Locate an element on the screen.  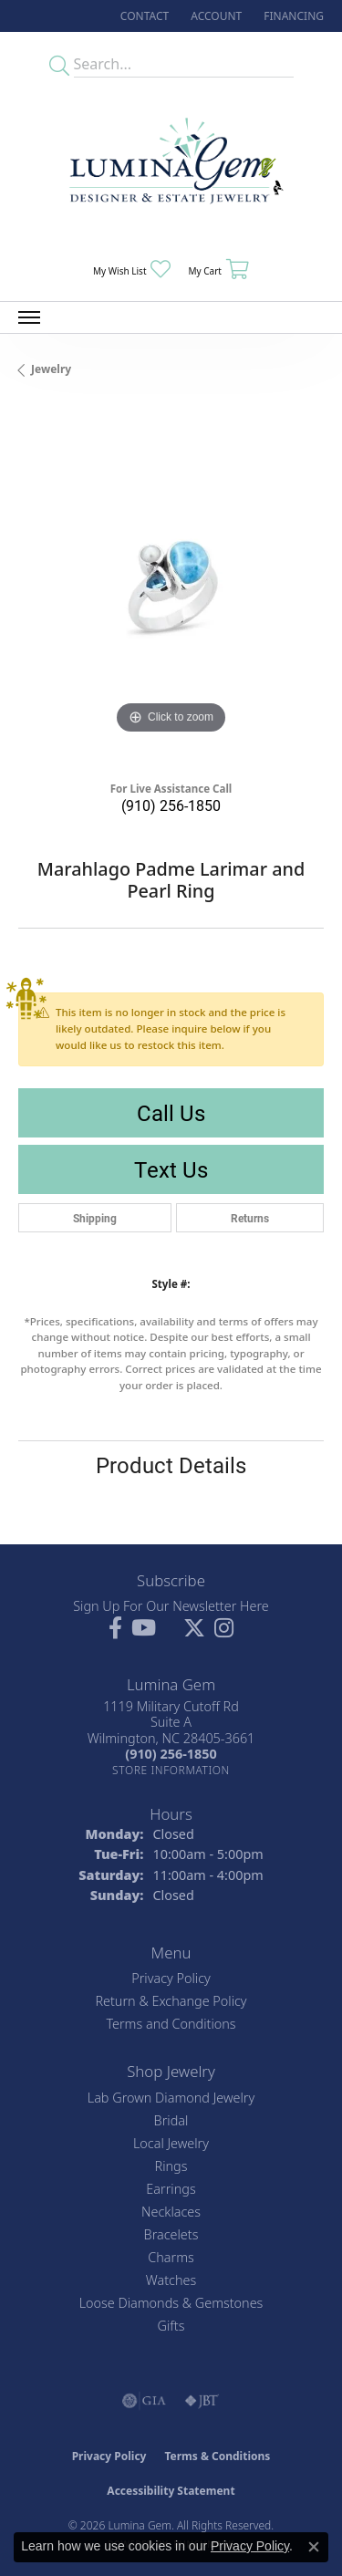
indicates severe winter weather conditions is located at coordinates (26, 998).